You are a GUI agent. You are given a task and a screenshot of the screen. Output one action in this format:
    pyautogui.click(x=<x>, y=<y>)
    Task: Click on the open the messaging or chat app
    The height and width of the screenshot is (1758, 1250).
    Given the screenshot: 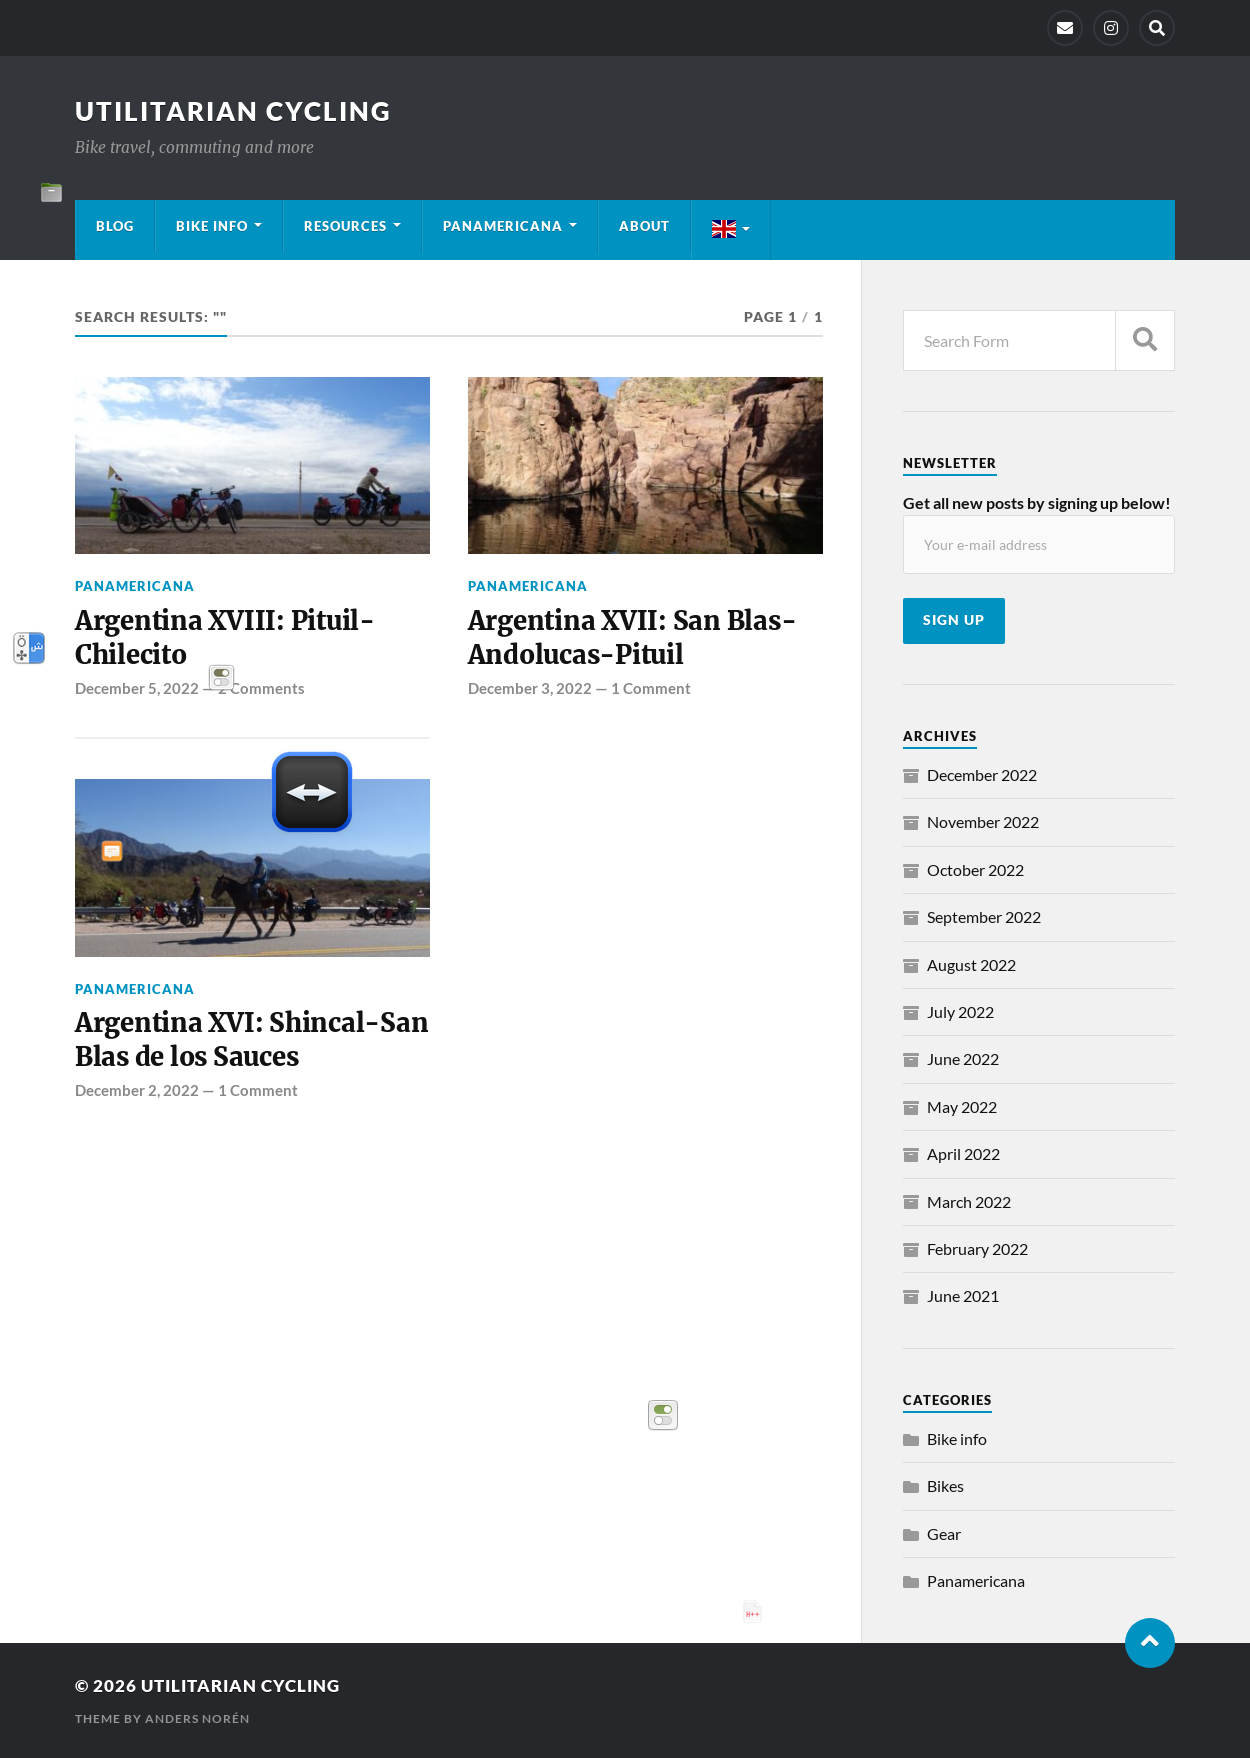 What is the action you would take?
    pyautogui.click(x=112, y=851)
    